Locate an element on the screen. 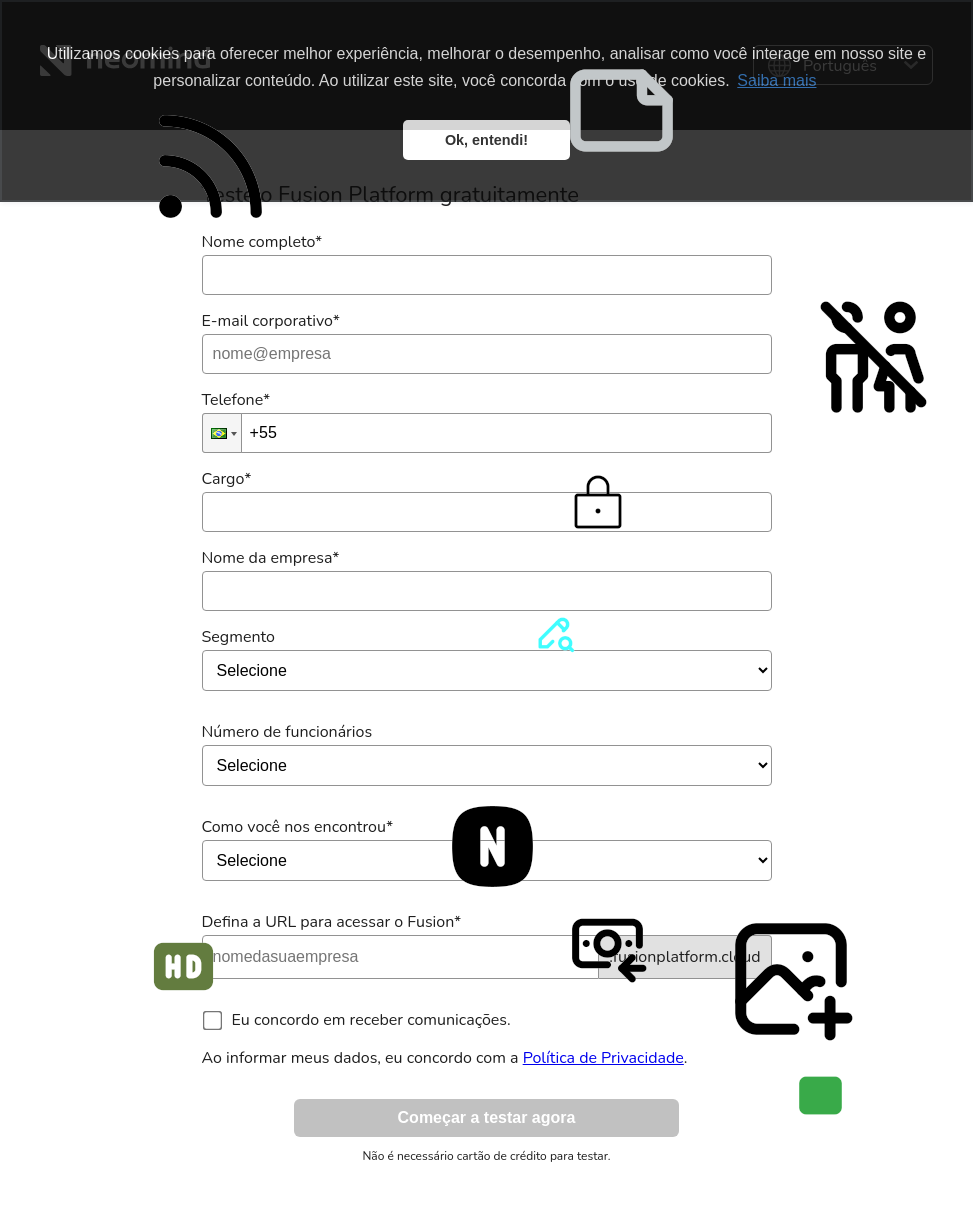 The width and height of the screenshot is (973, 1214). indicates high definition video quality is located at coordinates (183, 966).